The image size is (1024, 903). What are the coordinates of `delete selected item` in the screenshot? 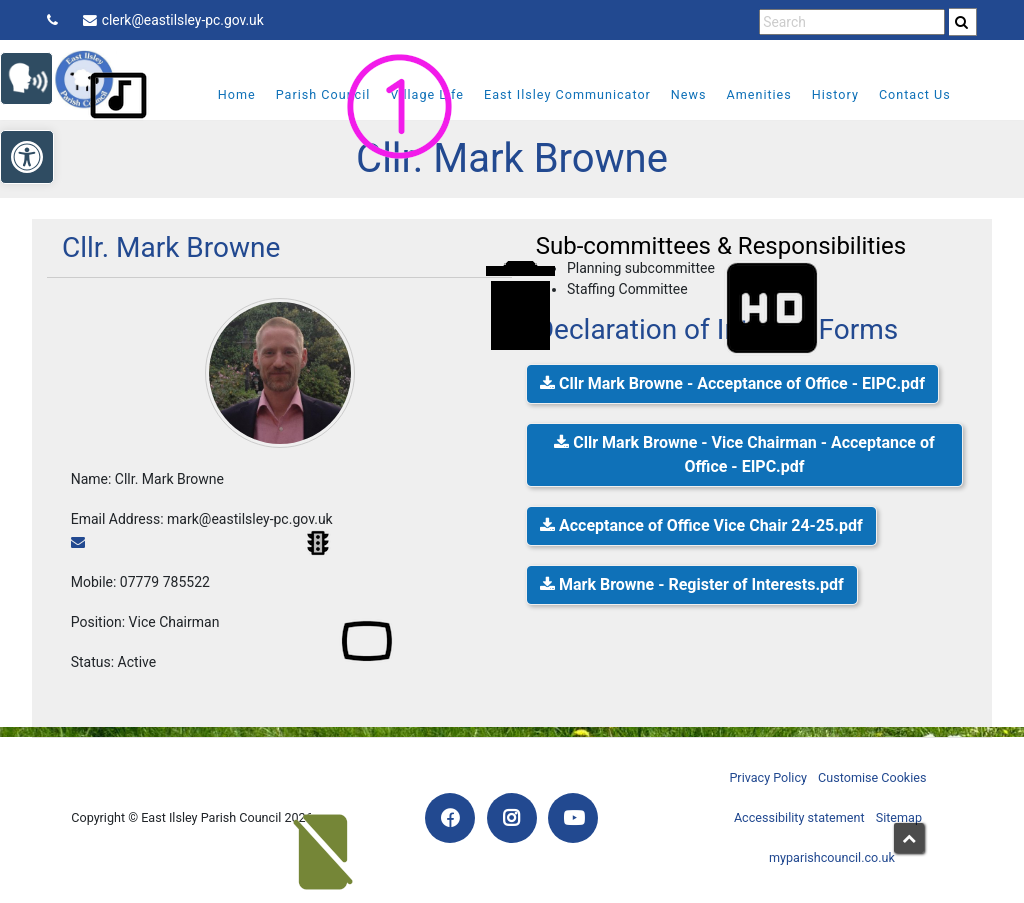 It's located at (520, 305).